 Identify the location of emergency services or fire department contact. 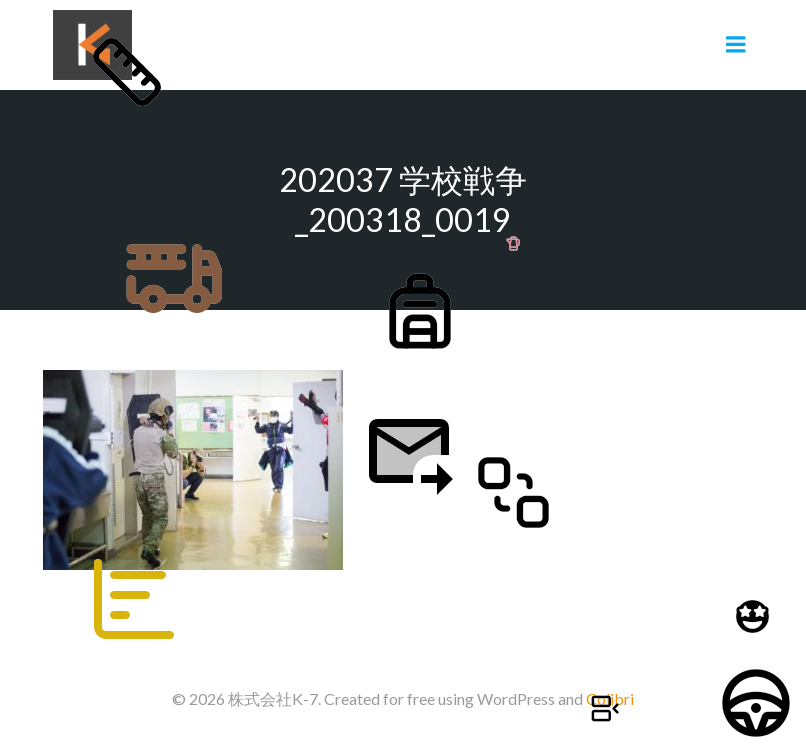
(172, 274).